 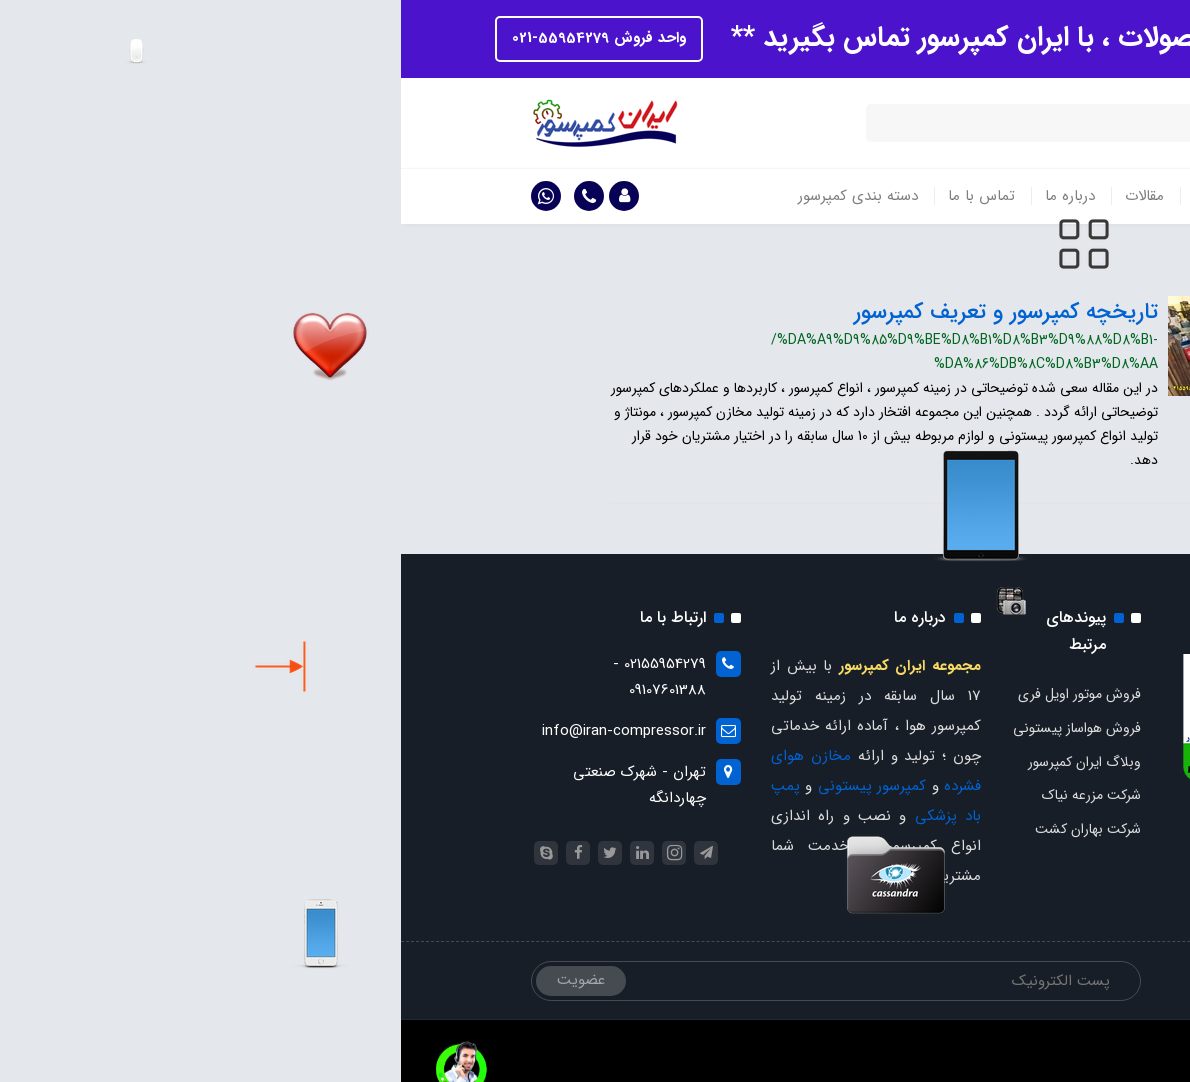 What do you see at coordinates (136, 51) in the screenshot?
I see `bluetooth mouse connected` at bounding box center [136, 51].